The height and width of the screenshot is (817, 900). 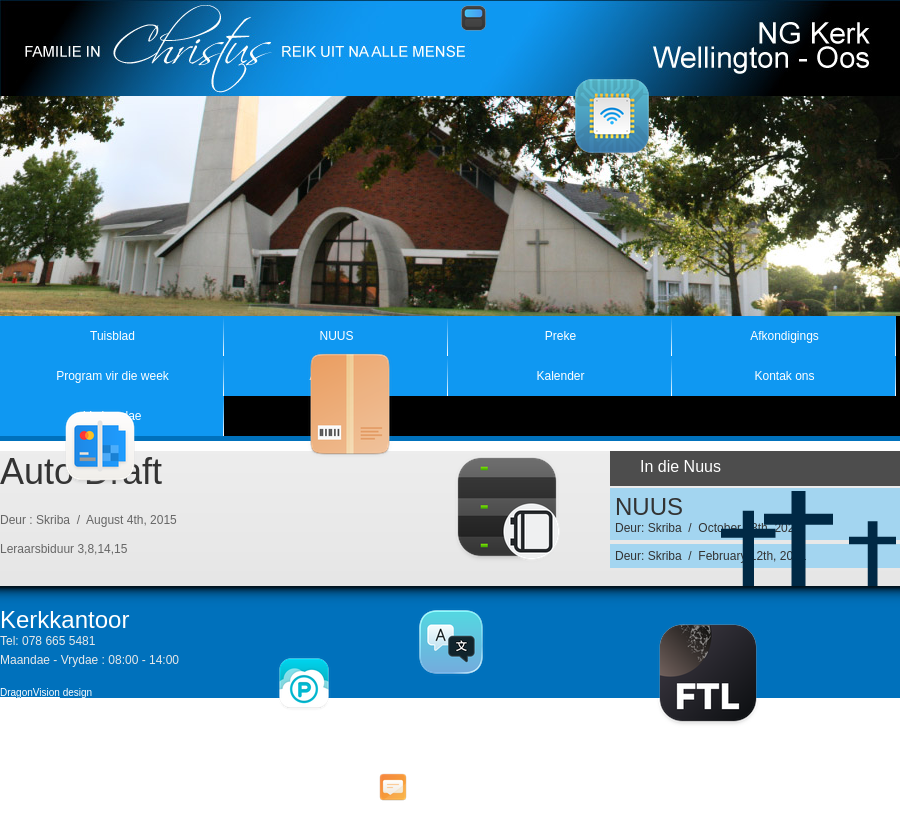 What do you see at coordinates (612, 116) in the screenshot?
I see `view network adapter settings` at bounding box center [612, 116].